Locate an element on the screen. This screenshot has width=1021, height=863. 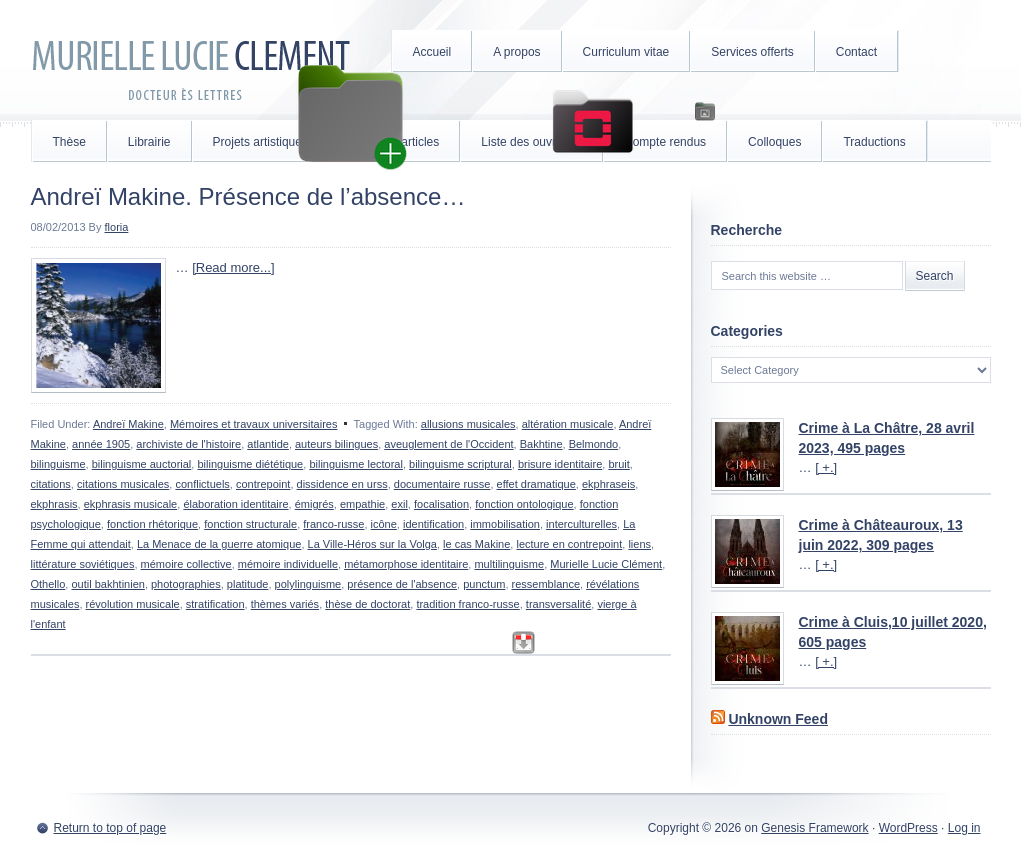
open Transmission BitTorrent client is located at coordinates (523, 642).